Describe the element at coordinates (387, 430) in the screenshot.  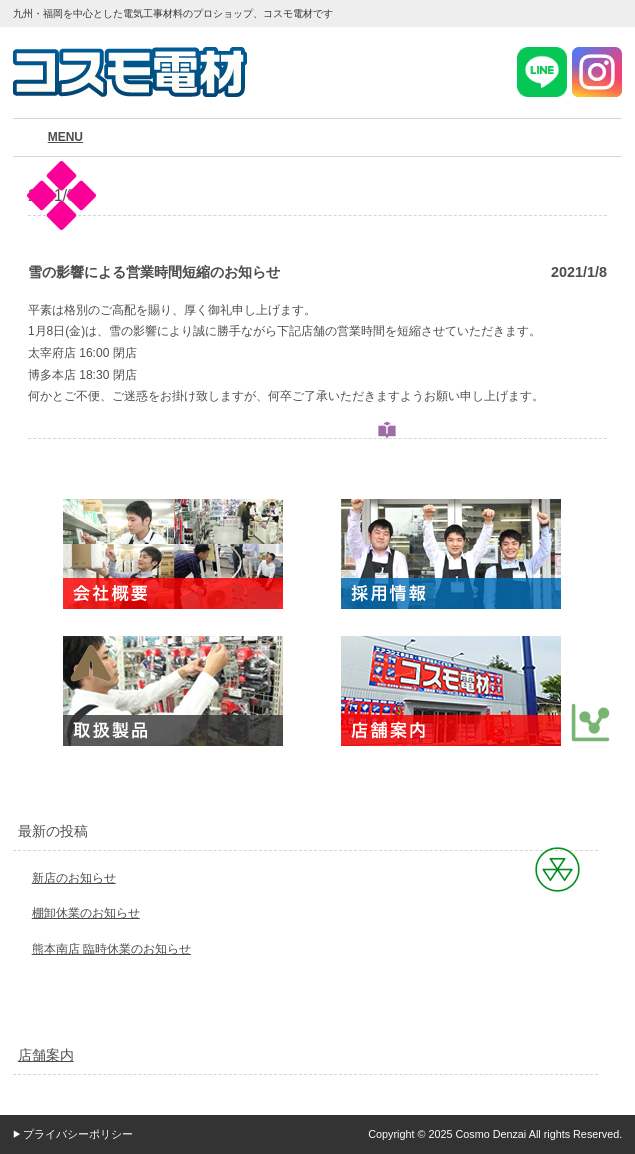
I see `view user profile or contact details` at that location.